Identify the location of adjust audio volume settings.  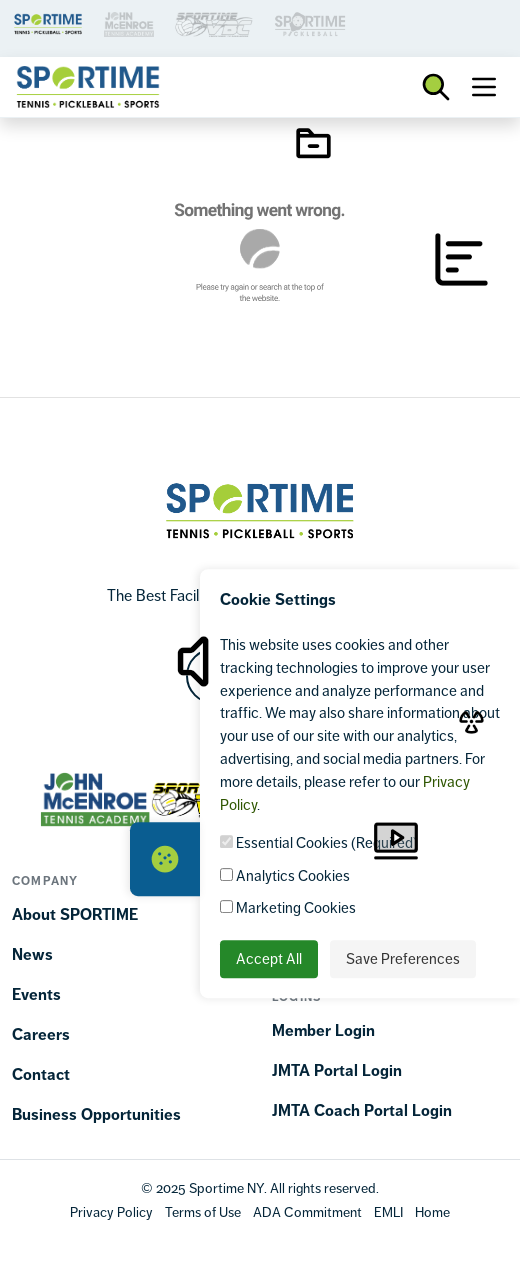
(208, 661).